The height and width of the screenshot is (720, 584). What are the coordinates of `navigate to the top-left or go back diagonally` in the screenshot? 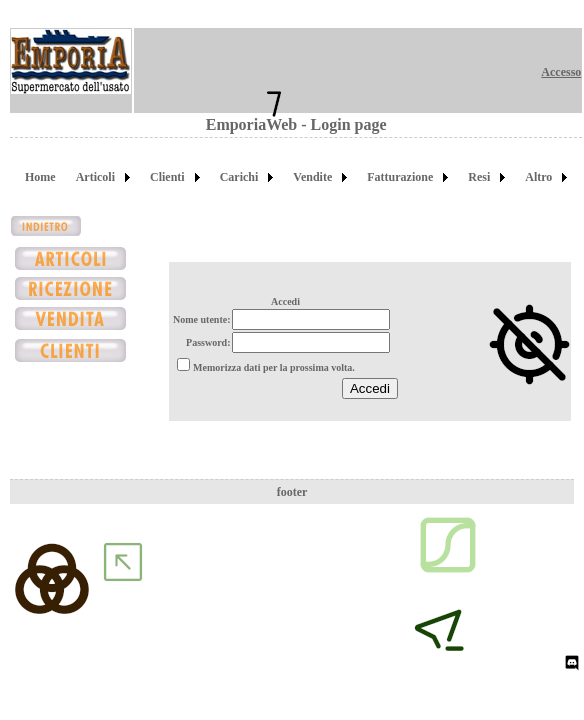 It's located at (123, 562).